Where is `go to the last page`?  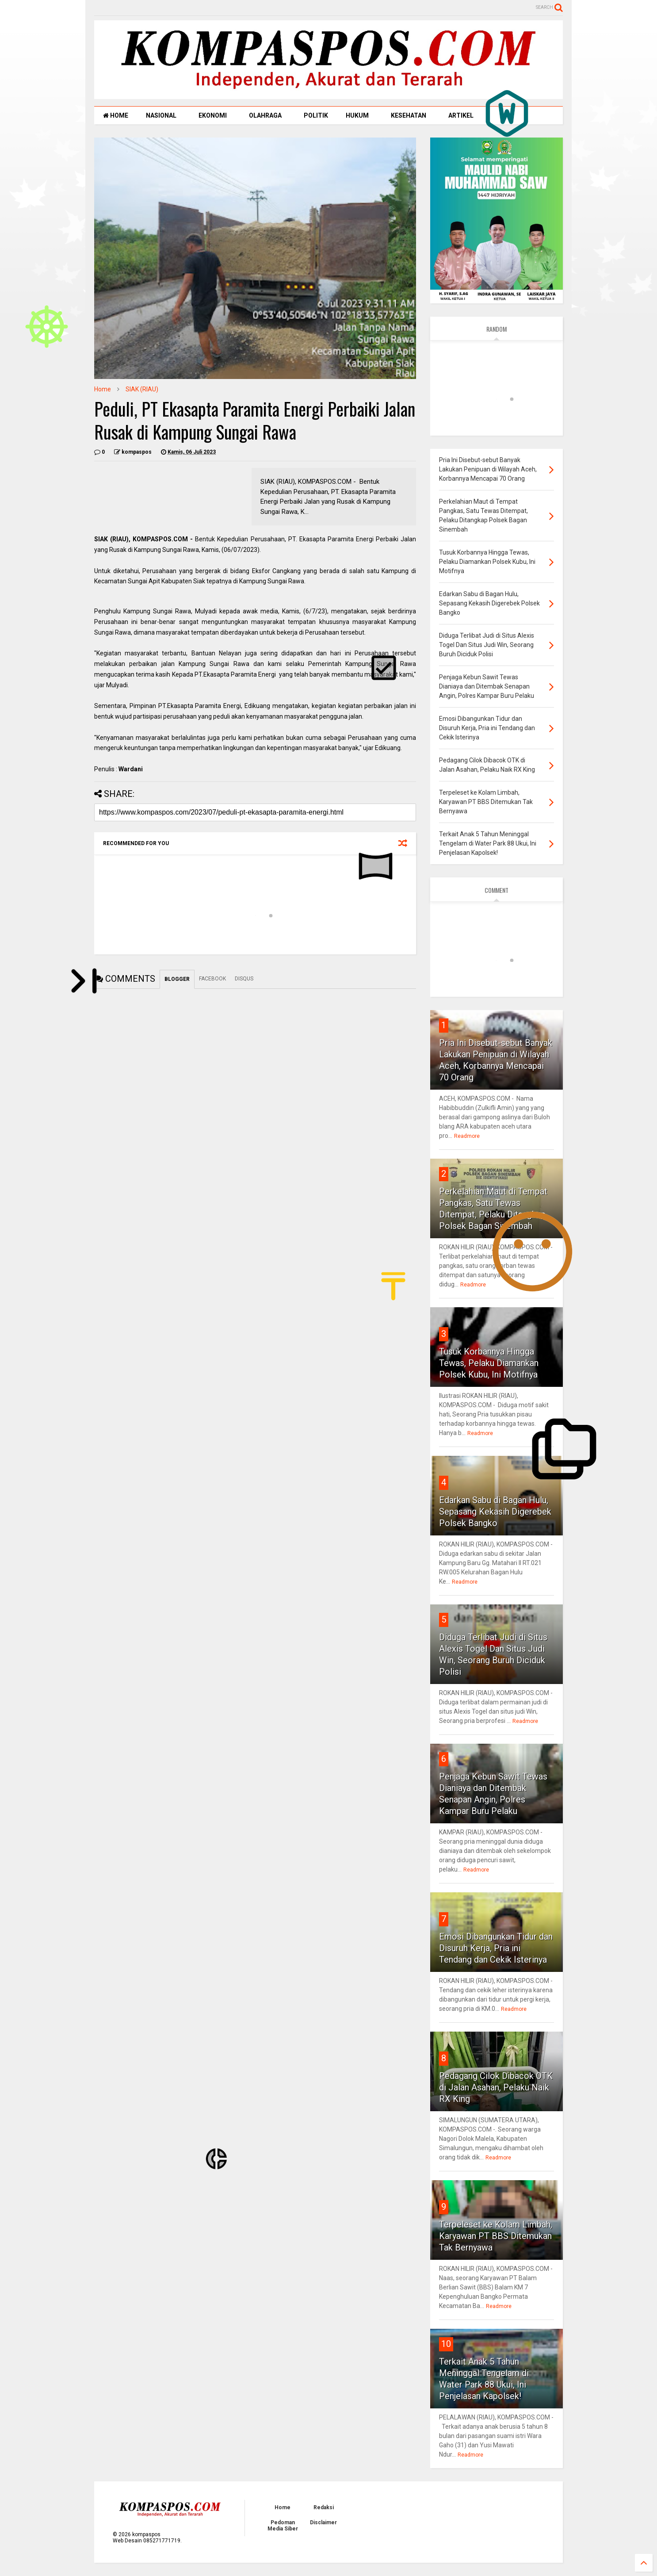 go to the last page is located at coordinates (84, 981).